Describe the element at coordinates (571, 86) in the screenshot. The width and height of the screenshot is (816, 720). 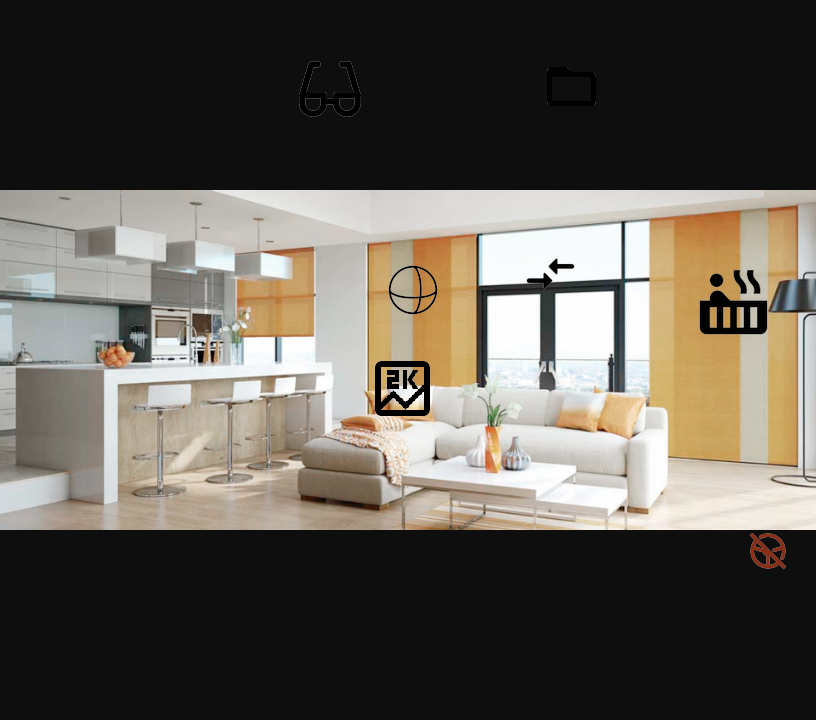
I see `open or access a folder` at that location.